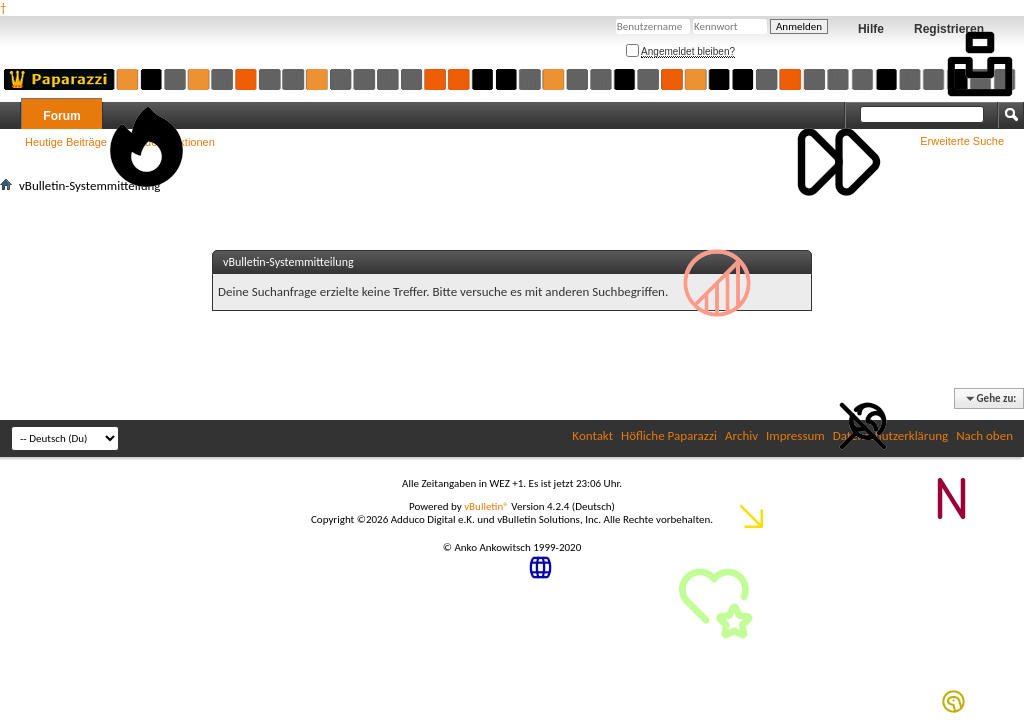 This screenshot has height=720, width=1024. Describe the element at coordinates (863, 426) in the screenshot. I see `disable candy or sweets mode` at that location.